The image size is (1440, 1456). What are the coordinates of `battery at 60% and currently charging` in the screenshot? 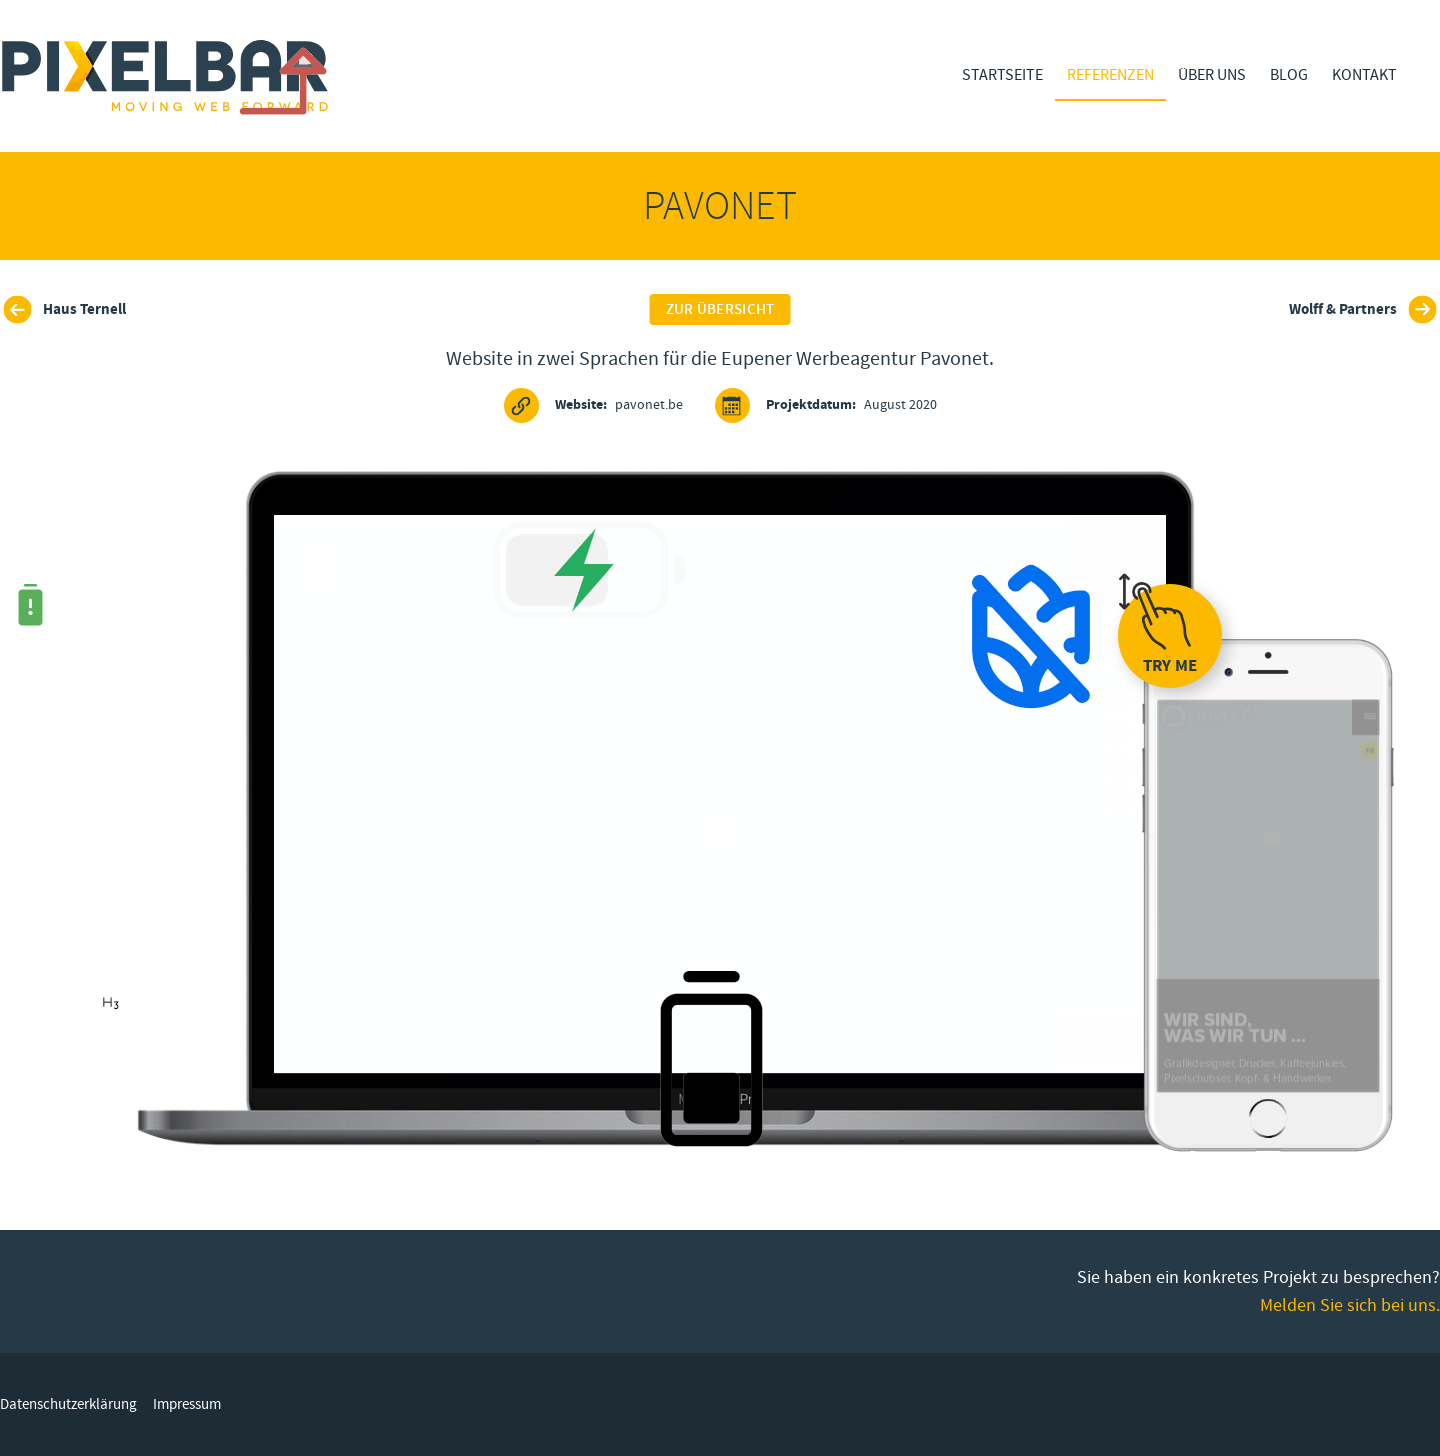 It's located at (590, 570).